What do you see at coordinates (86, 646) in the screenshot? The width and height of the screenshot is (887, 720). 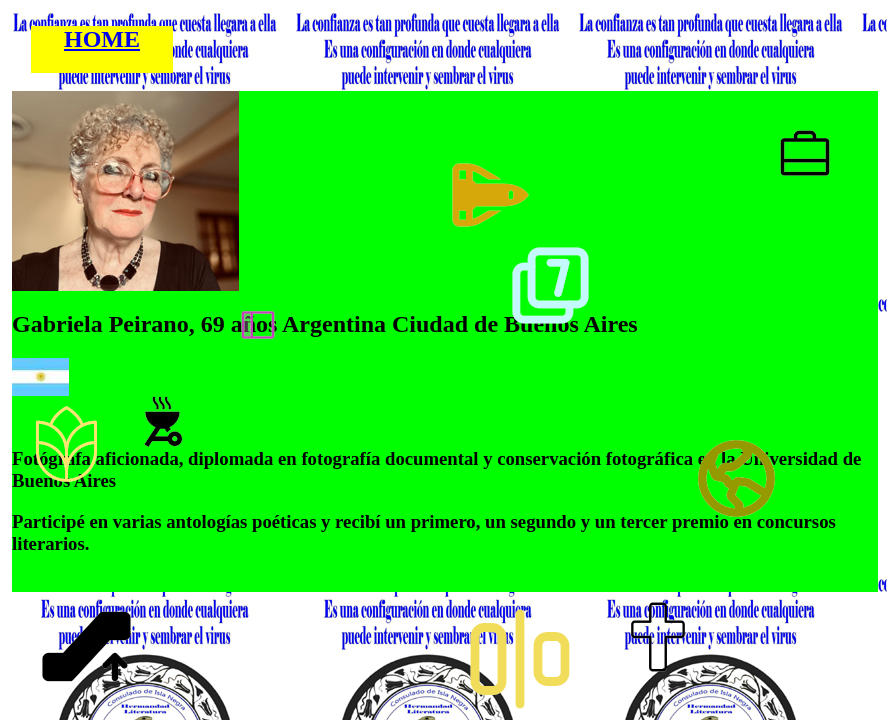 I see `indicates escalator going up` at bounding box center [86, 646].